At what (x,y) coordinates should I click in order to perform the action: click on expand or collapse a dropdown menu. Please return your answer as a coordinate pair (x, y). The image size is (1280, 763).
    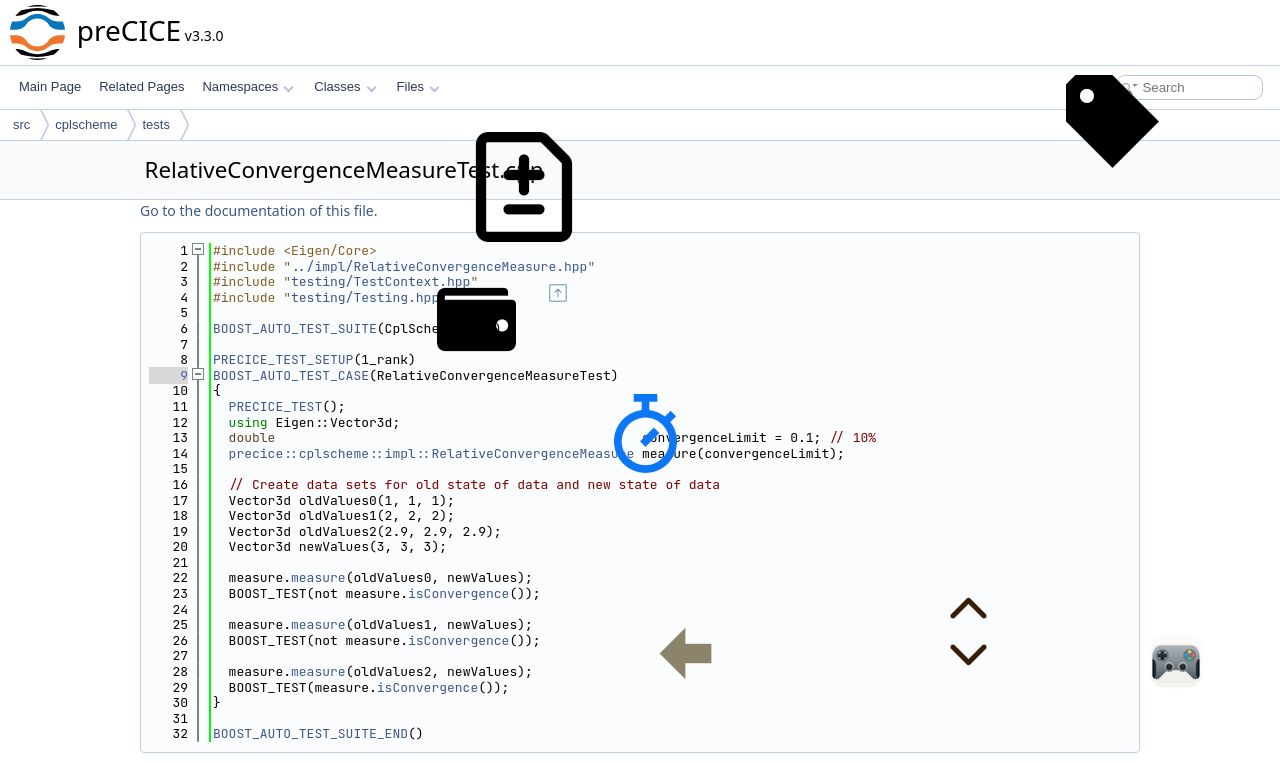
    Looking at the image, I should click on (968, 631).